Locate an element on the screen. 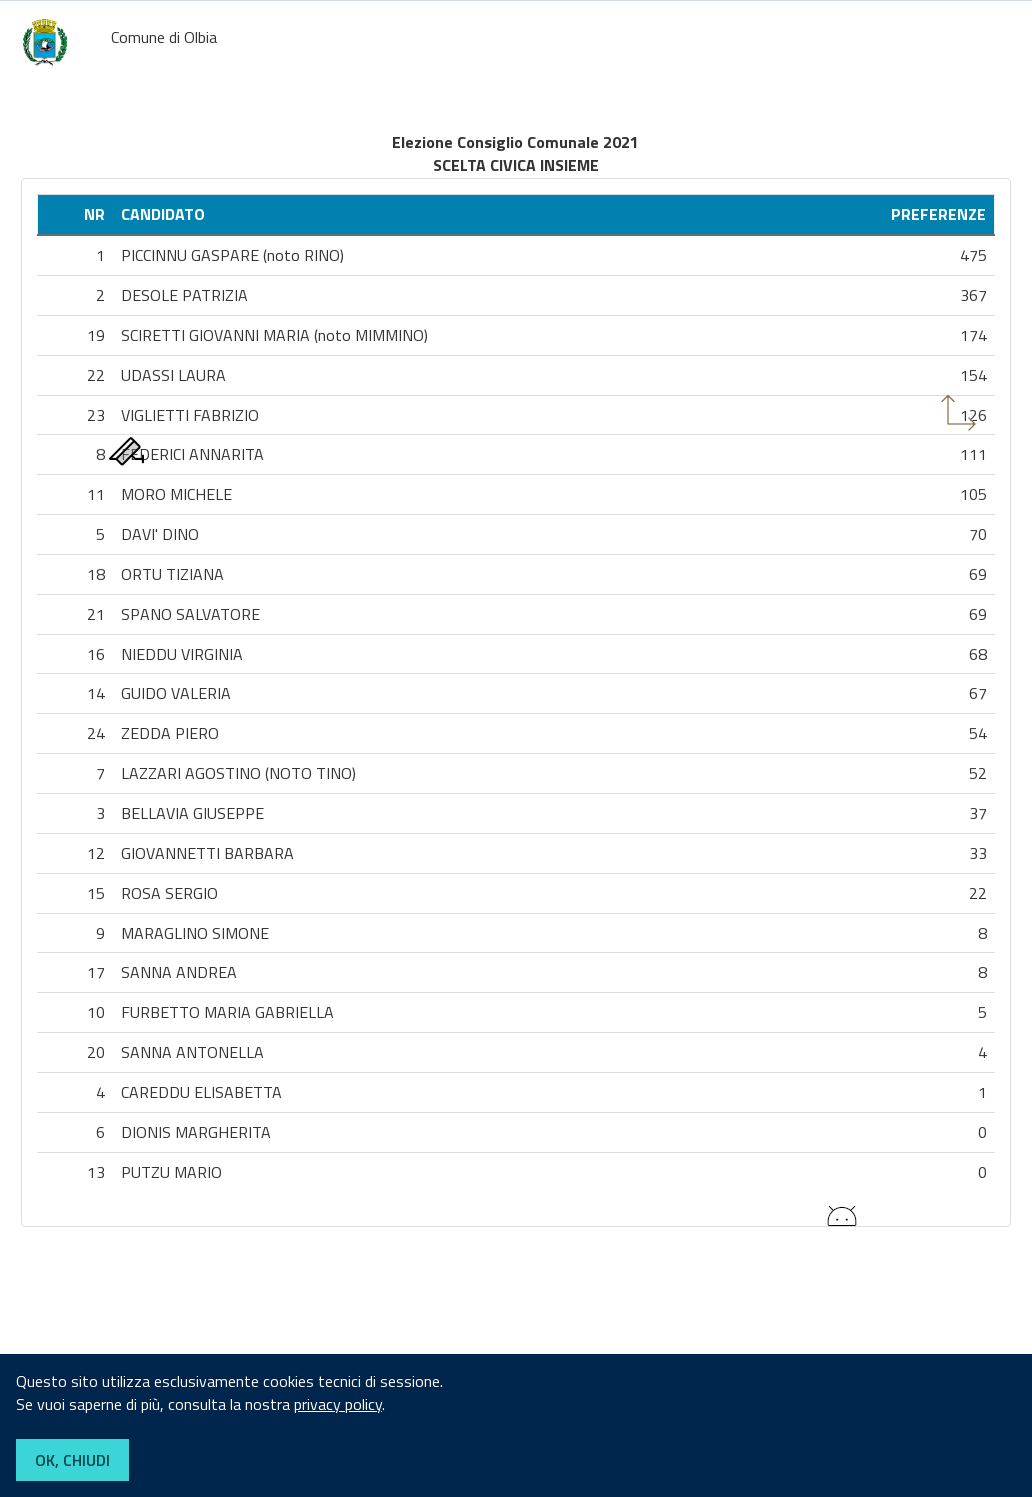  android operating system logo is located at coordinates (842, 1217).